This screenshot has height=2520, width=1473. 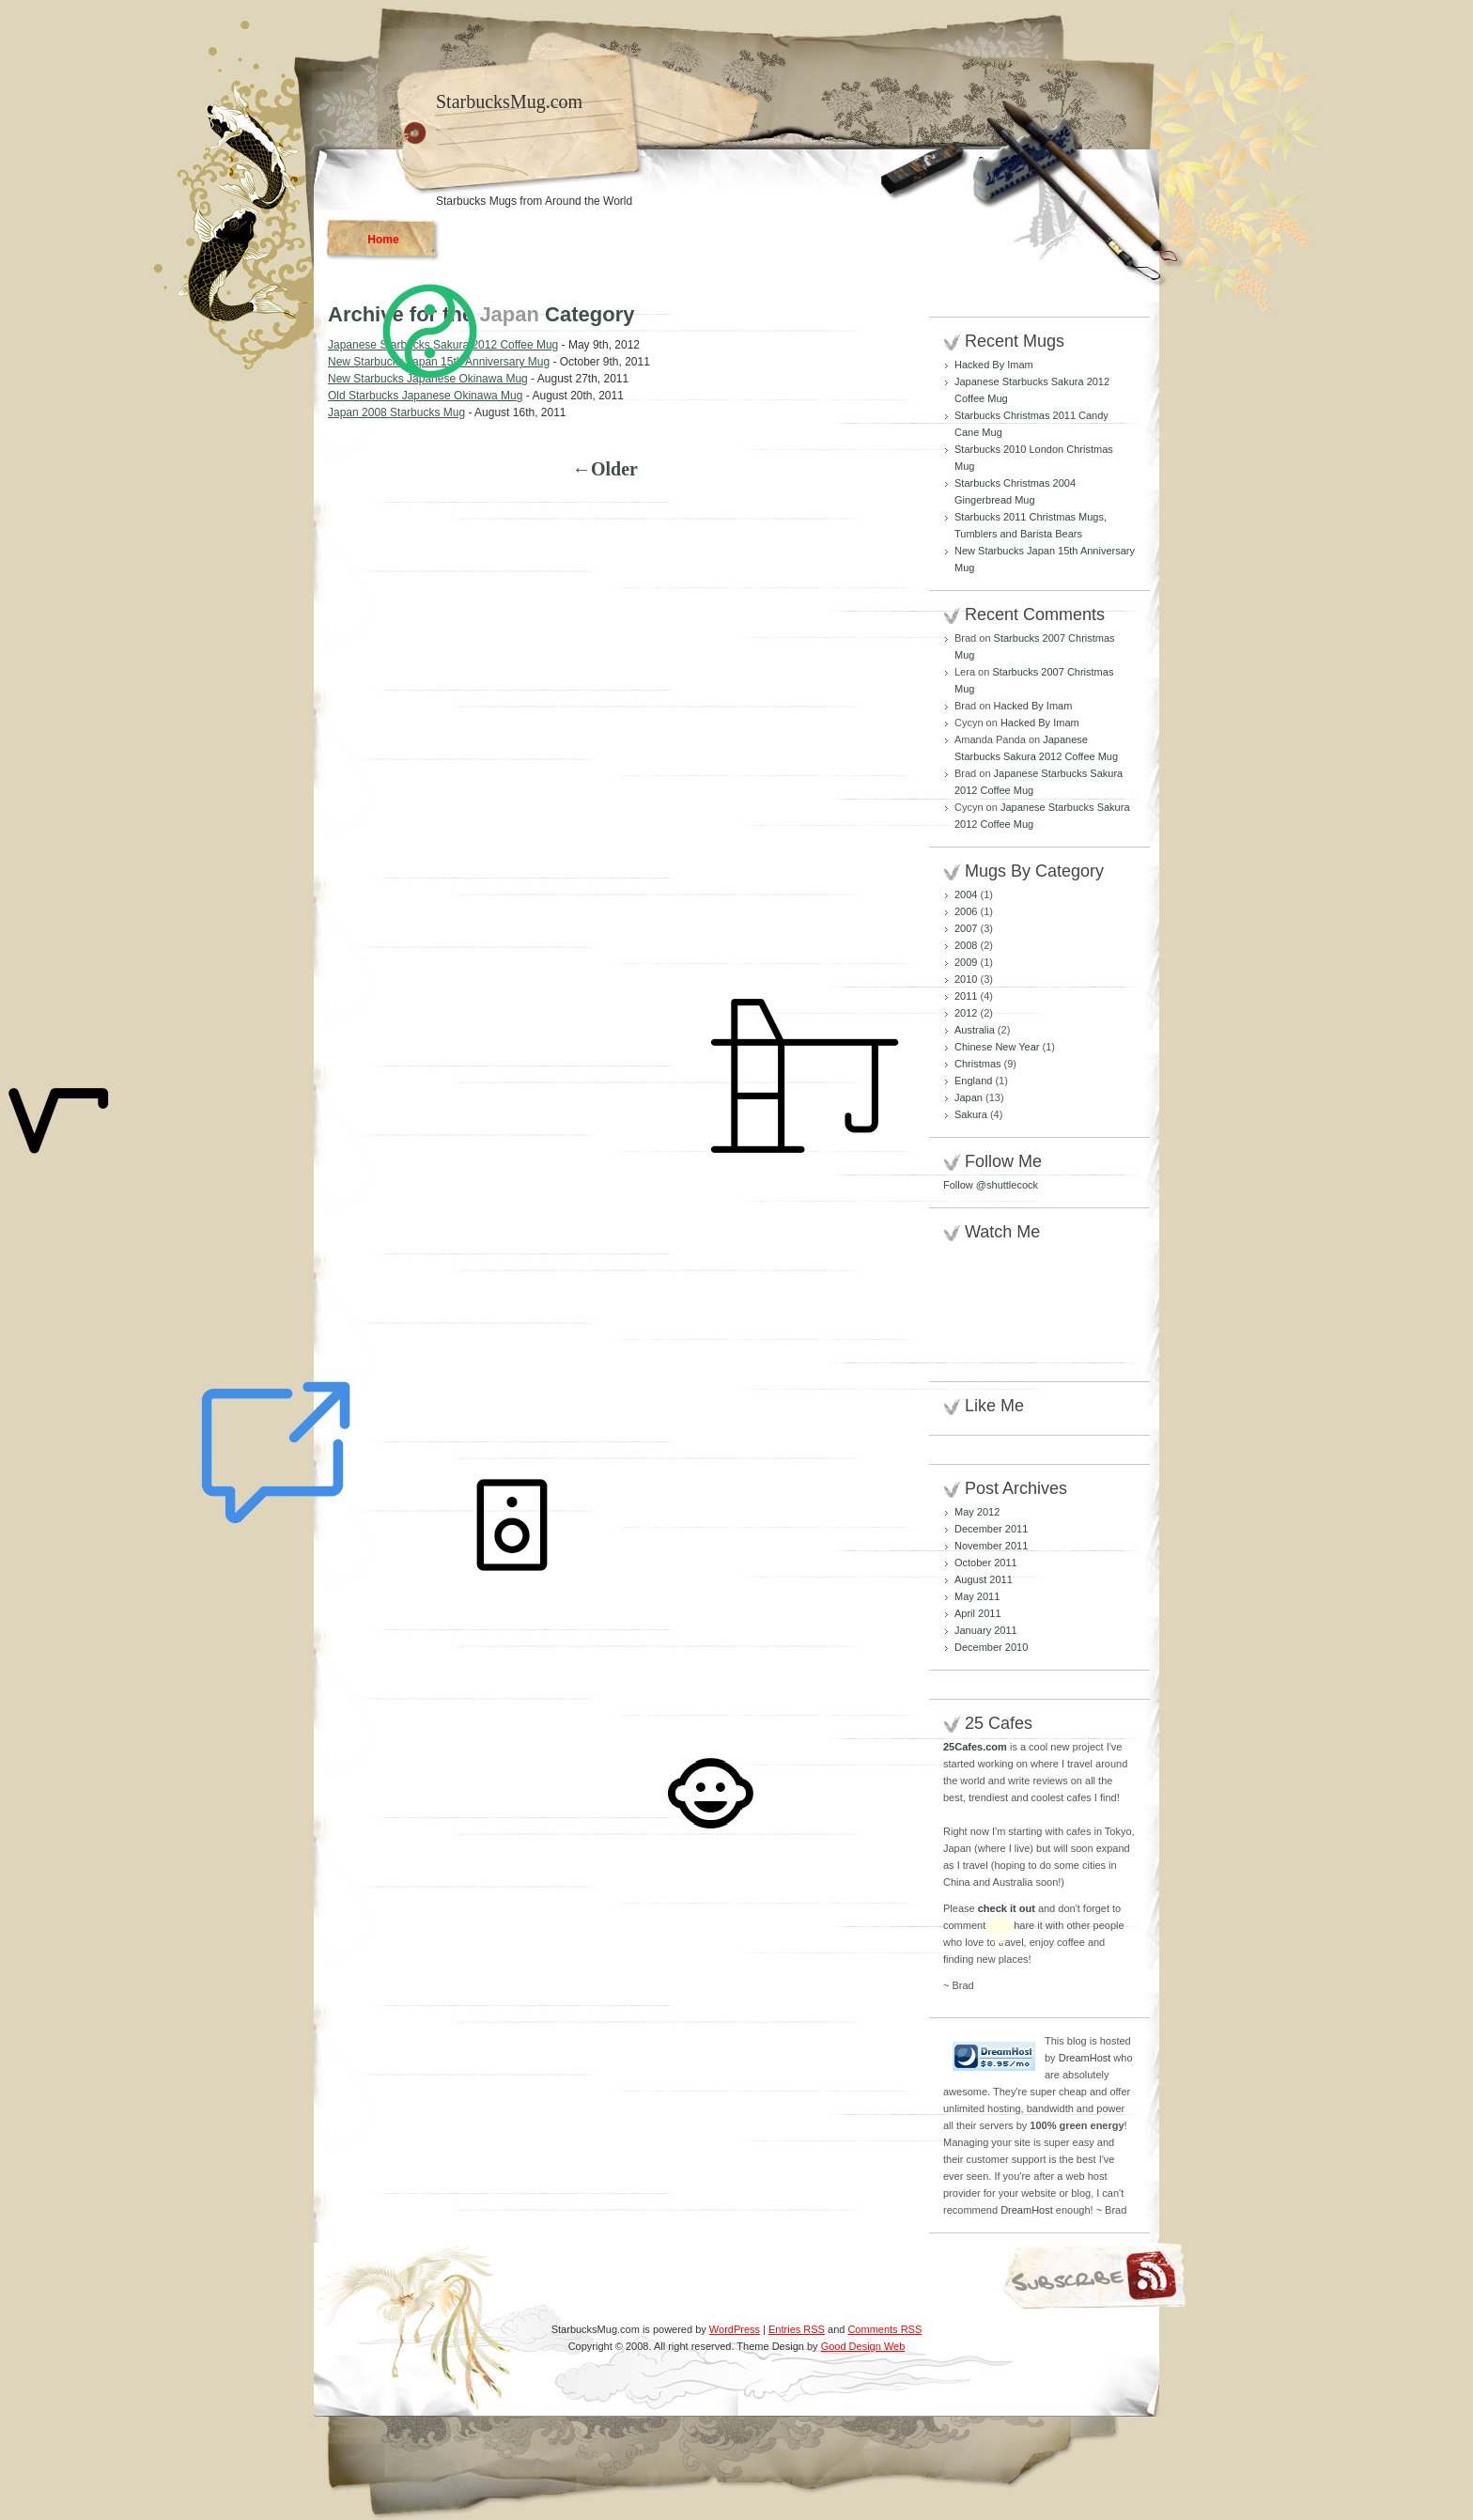 I want to click on switch to desktop view, so click(x=1000, y=1929).